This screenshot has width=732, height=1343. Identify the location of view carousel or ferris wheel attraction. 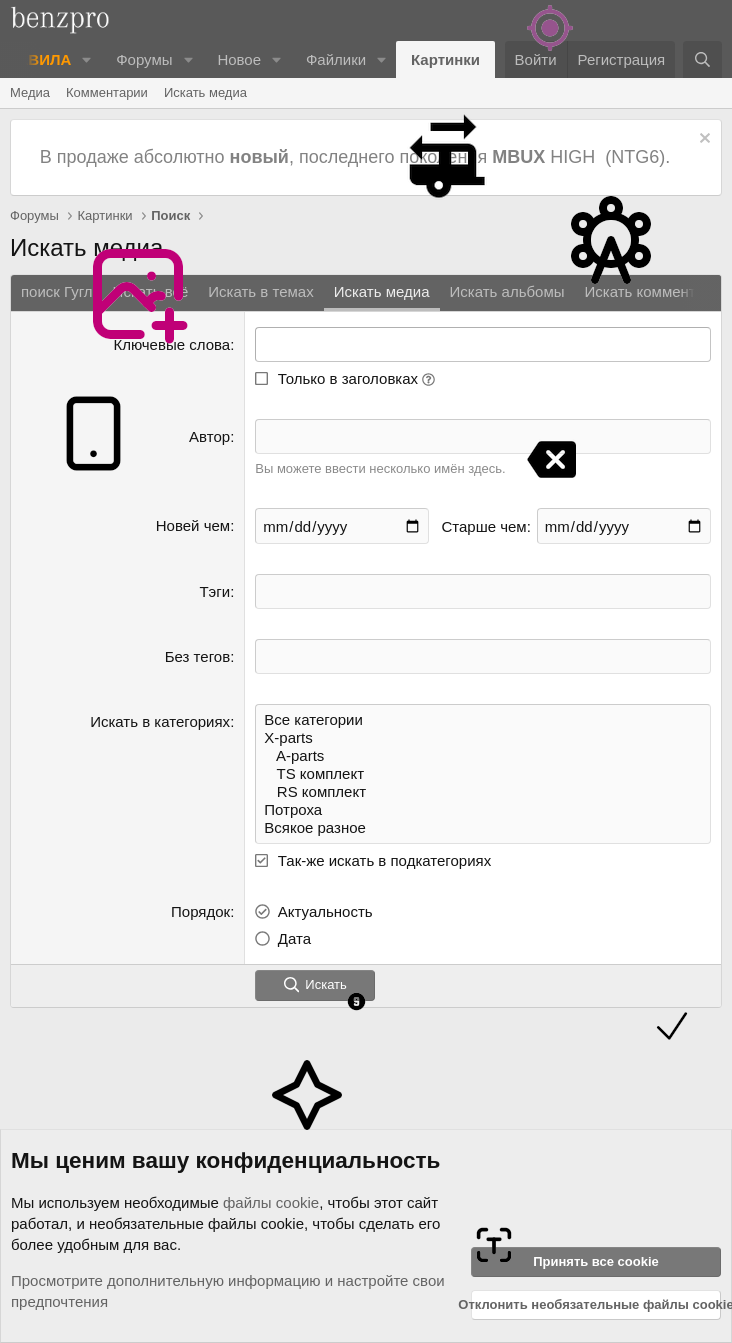
(611, 240).